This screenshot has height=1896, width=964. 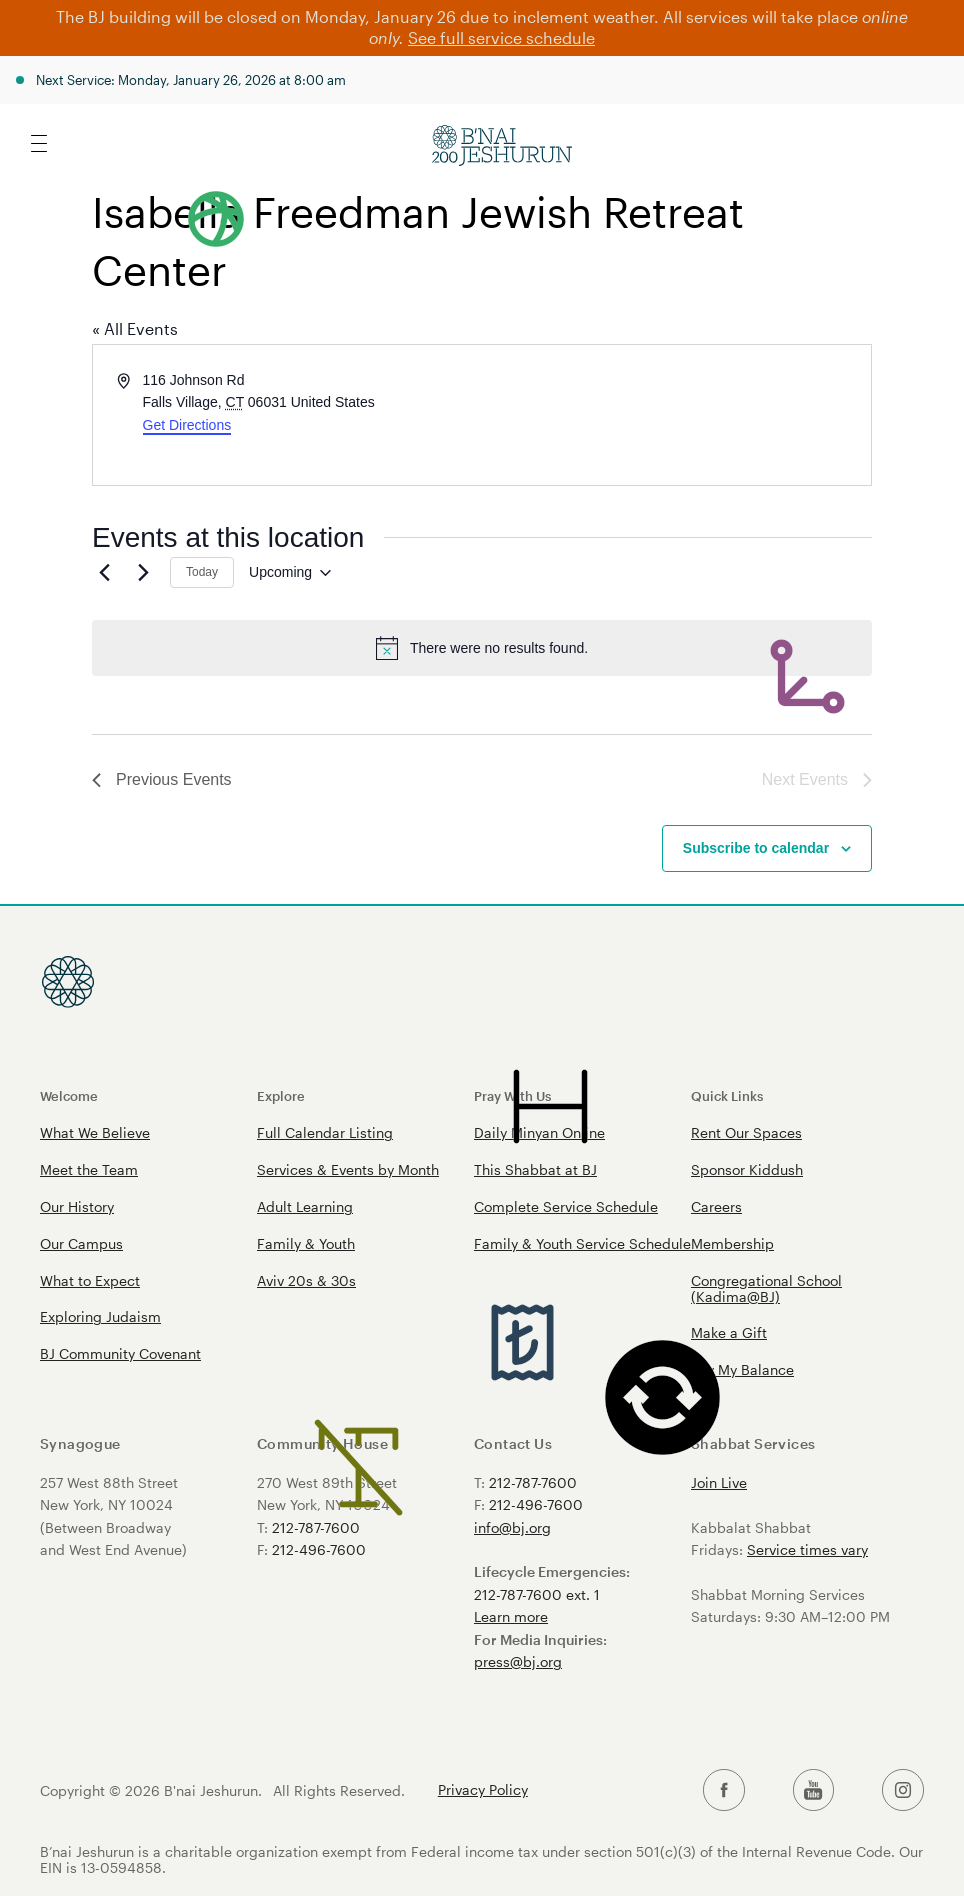 What do you see at coordinates (807, 676) in the screenshot?
I see `adjust 3d scale or dimensions` at bounding box center [807, 676].